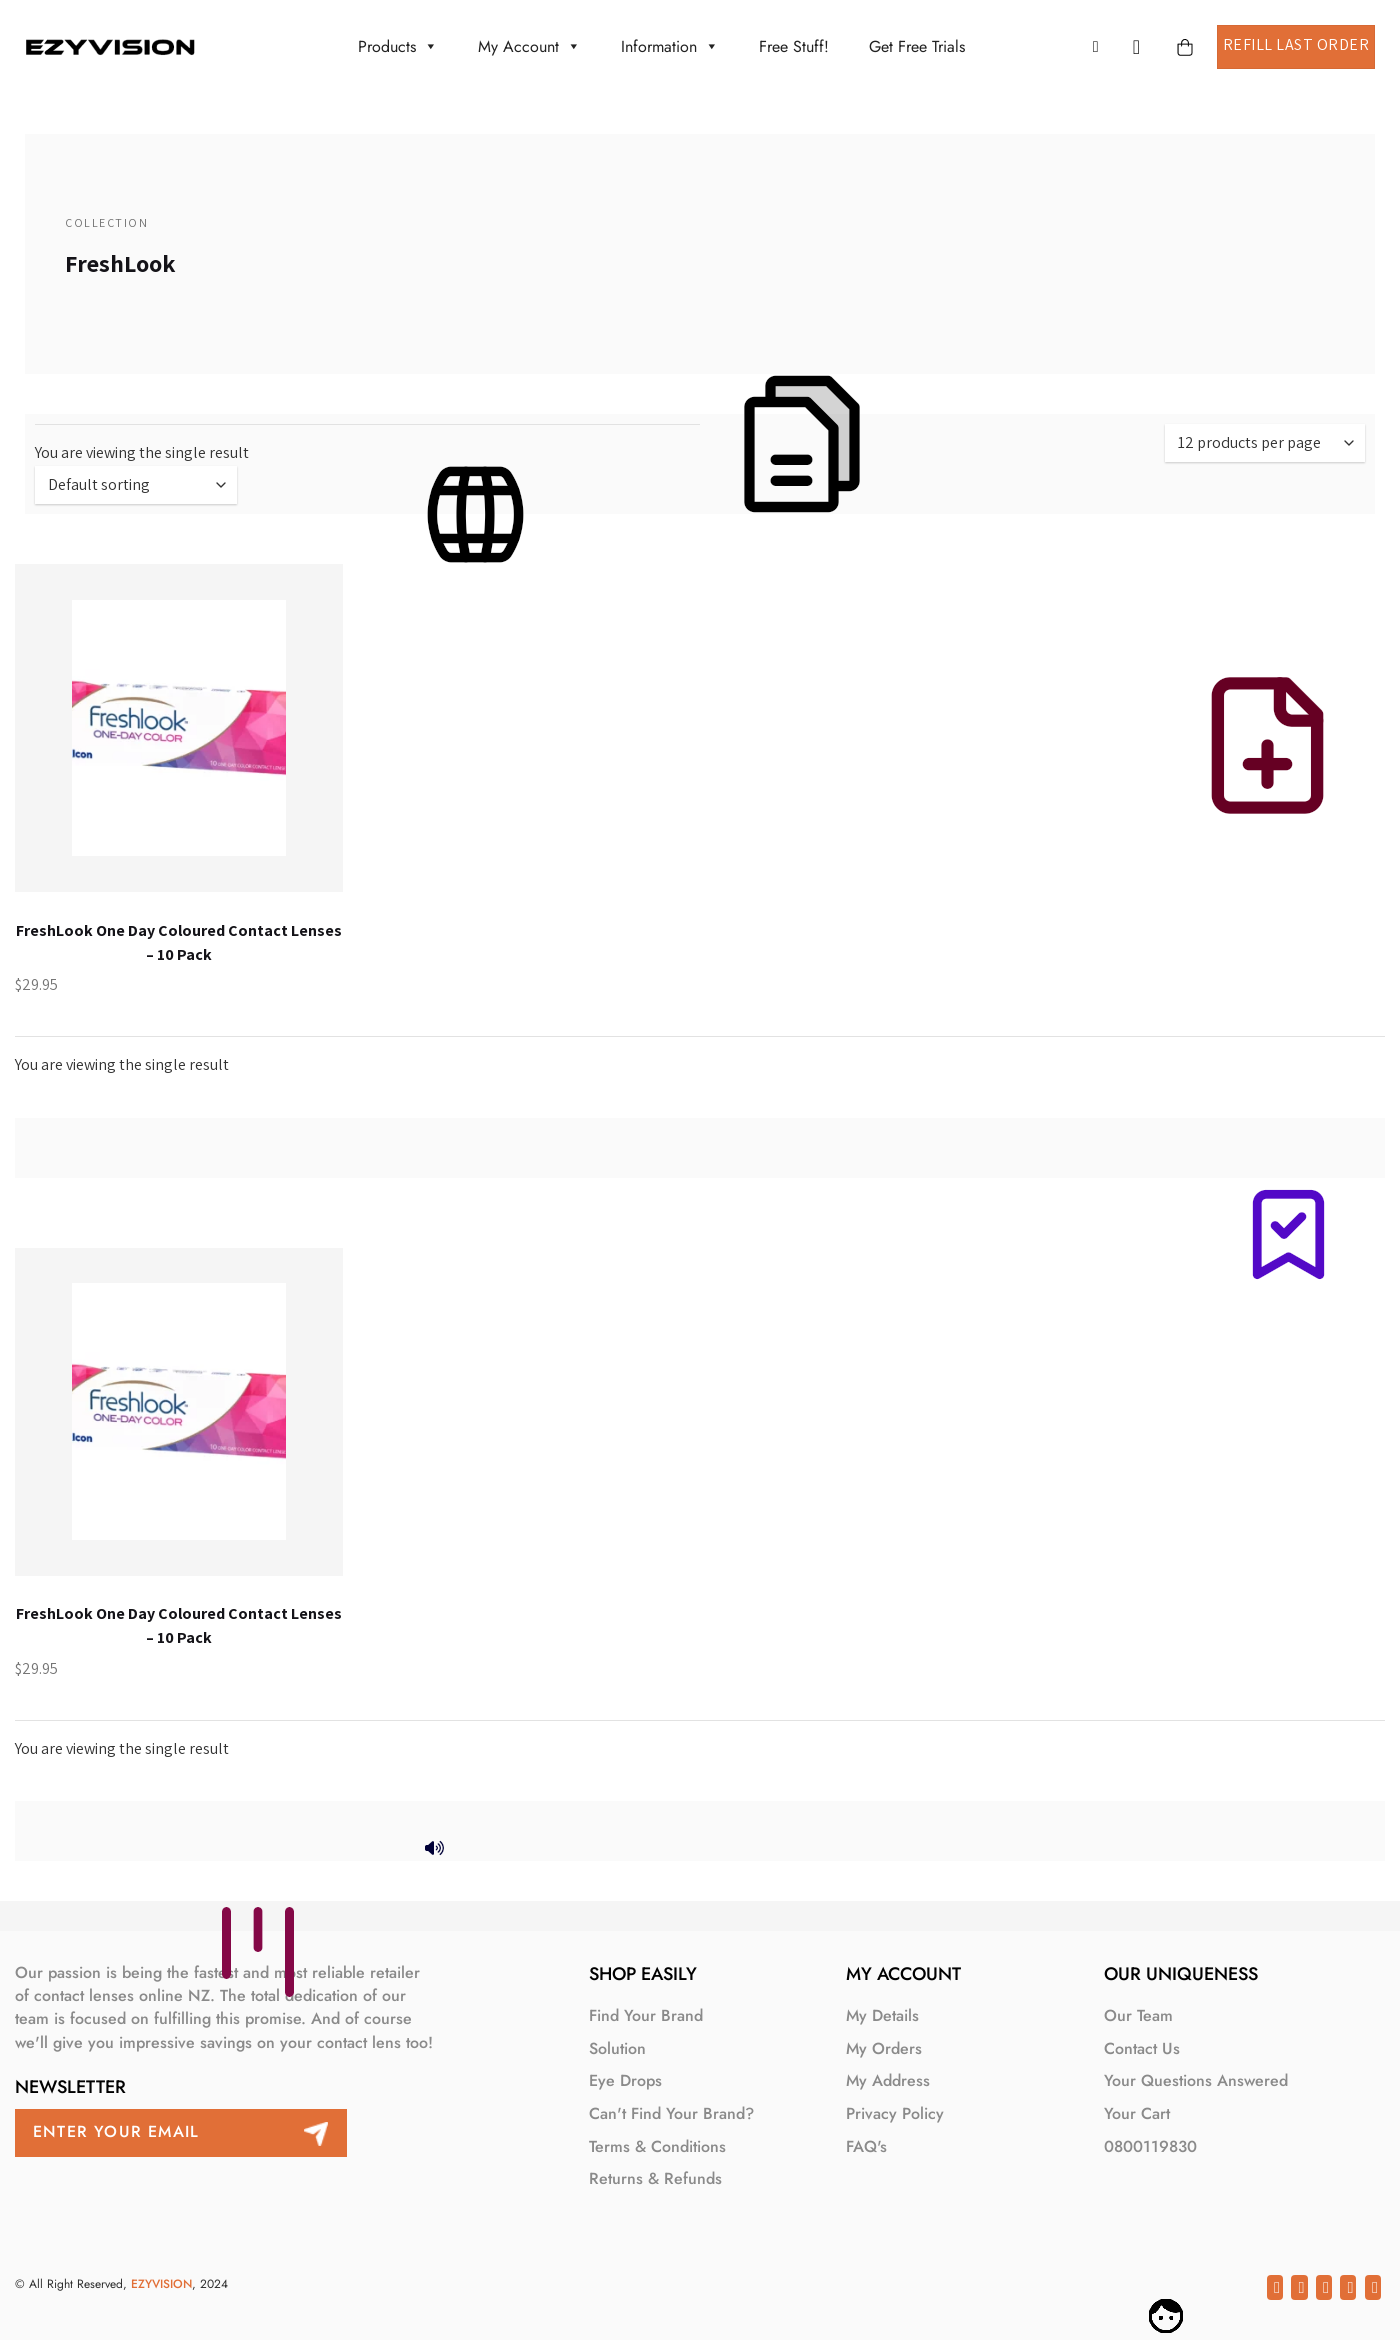 Image resolution: width=1400 pixels, height=2340 pixels. What do you see at coordinates (258, 1952) in the screenshot?
I see `open kanban board view` at bounding box center [258, 1952].